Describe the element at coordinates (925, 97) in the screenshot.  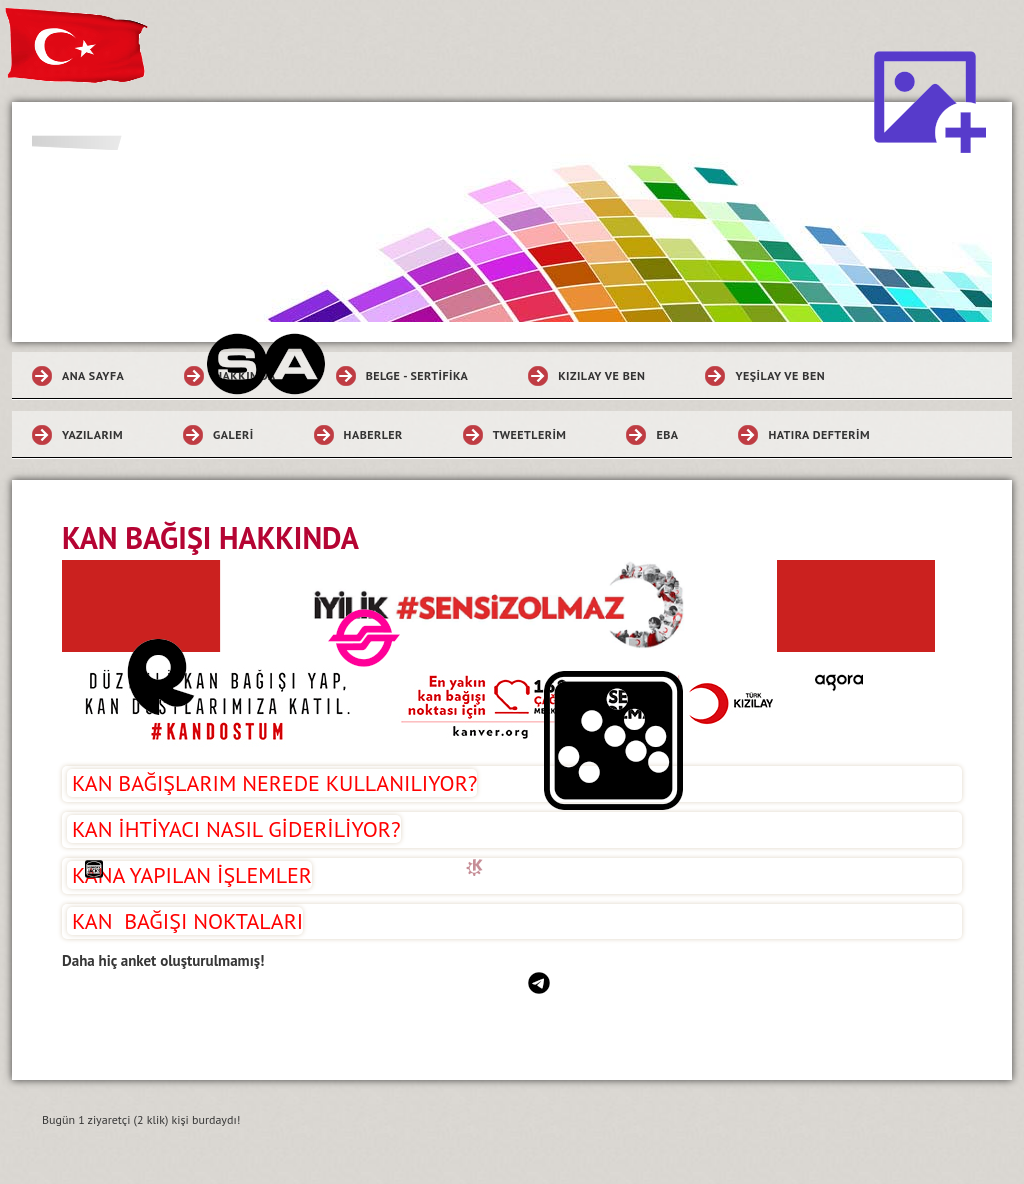
I see `add a new image or photo` at that location.